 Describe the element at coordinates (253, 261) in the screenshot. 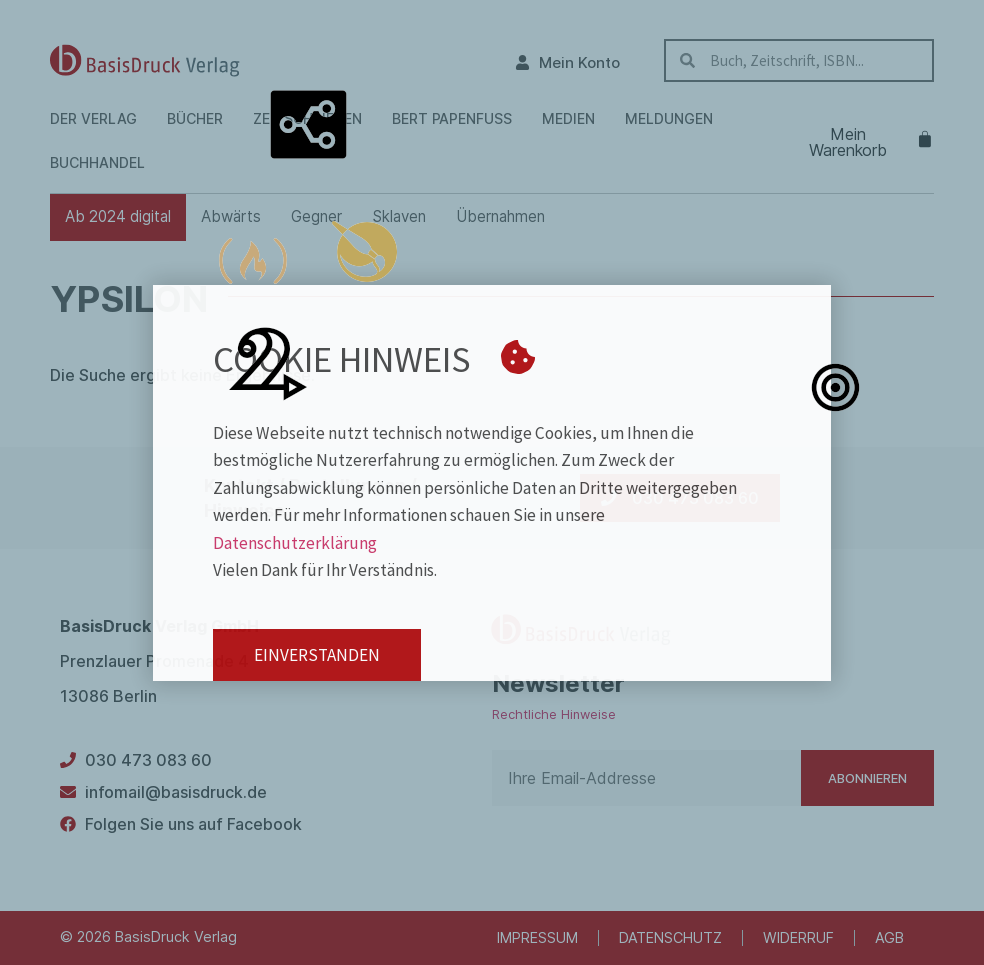

I see `freeCodeCamp logo` at that location.